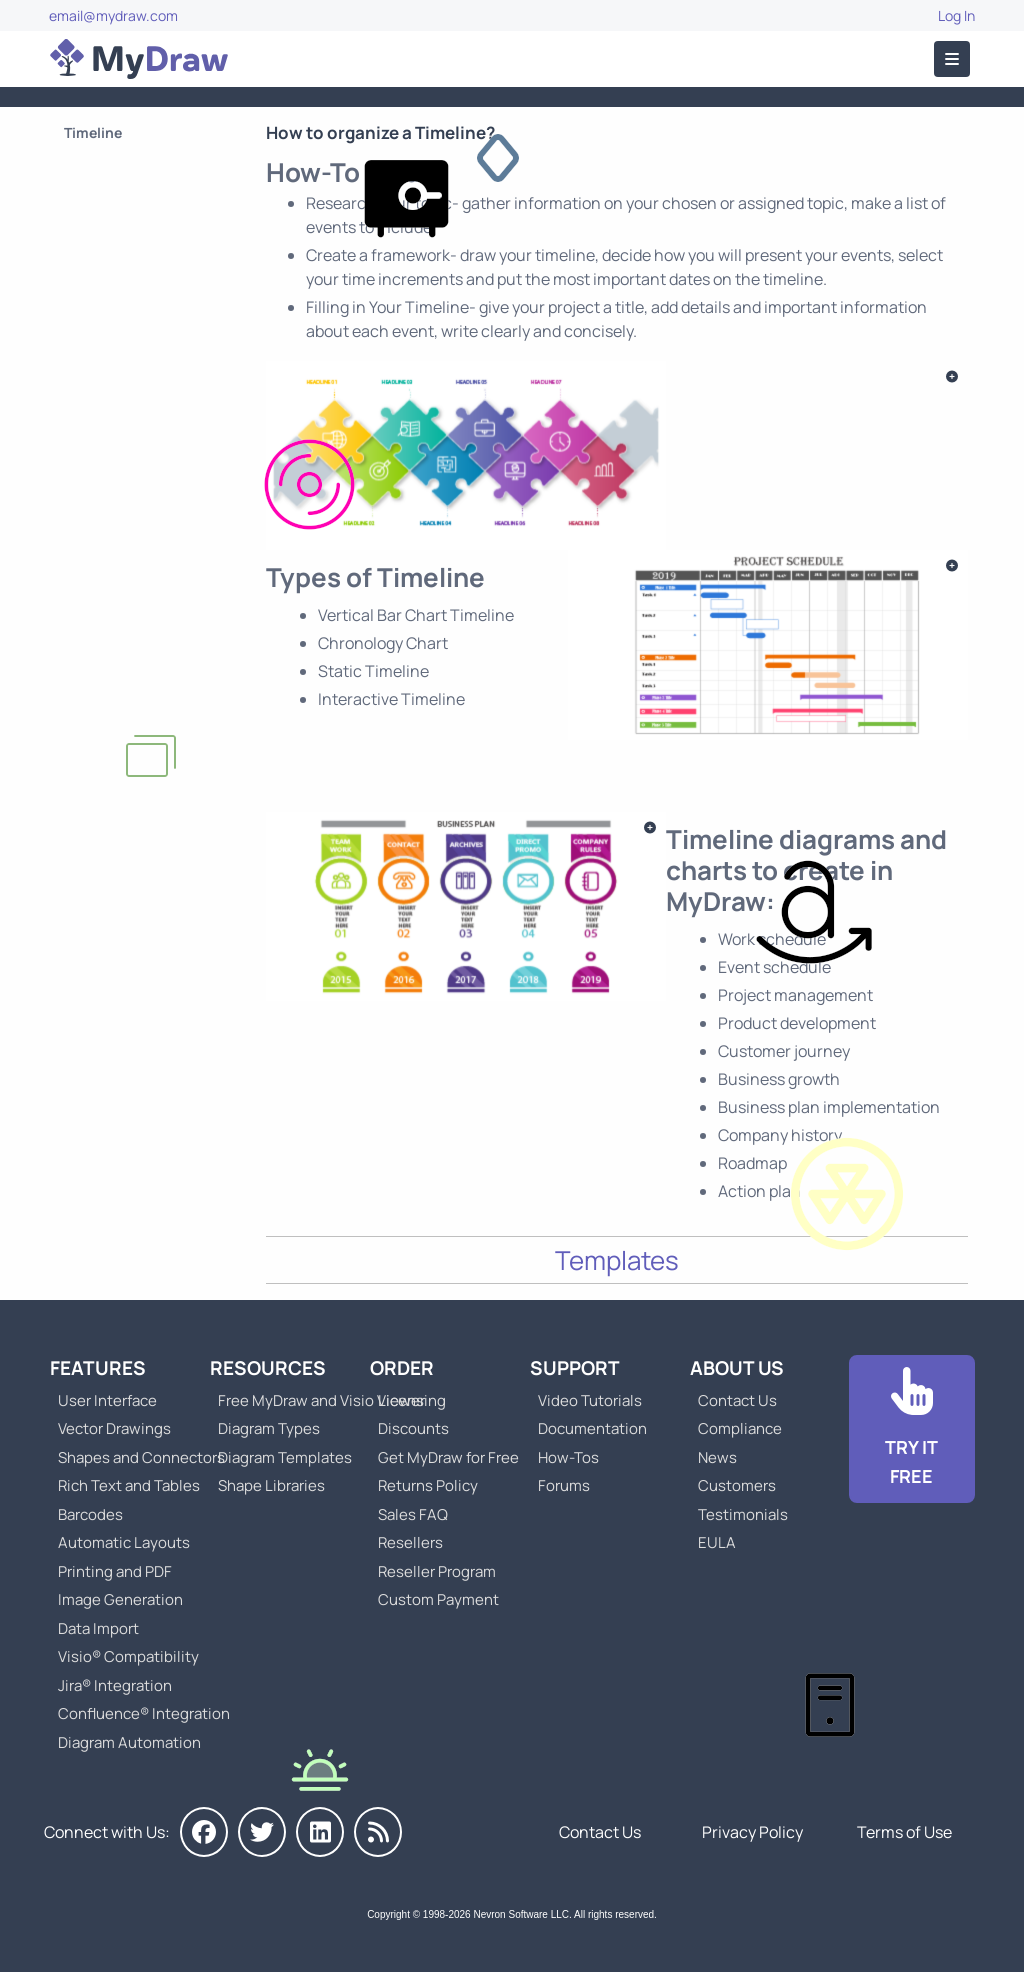 The image size is (1024, 1972). I want to click on view stacked cards or layers, so click(151, 756).